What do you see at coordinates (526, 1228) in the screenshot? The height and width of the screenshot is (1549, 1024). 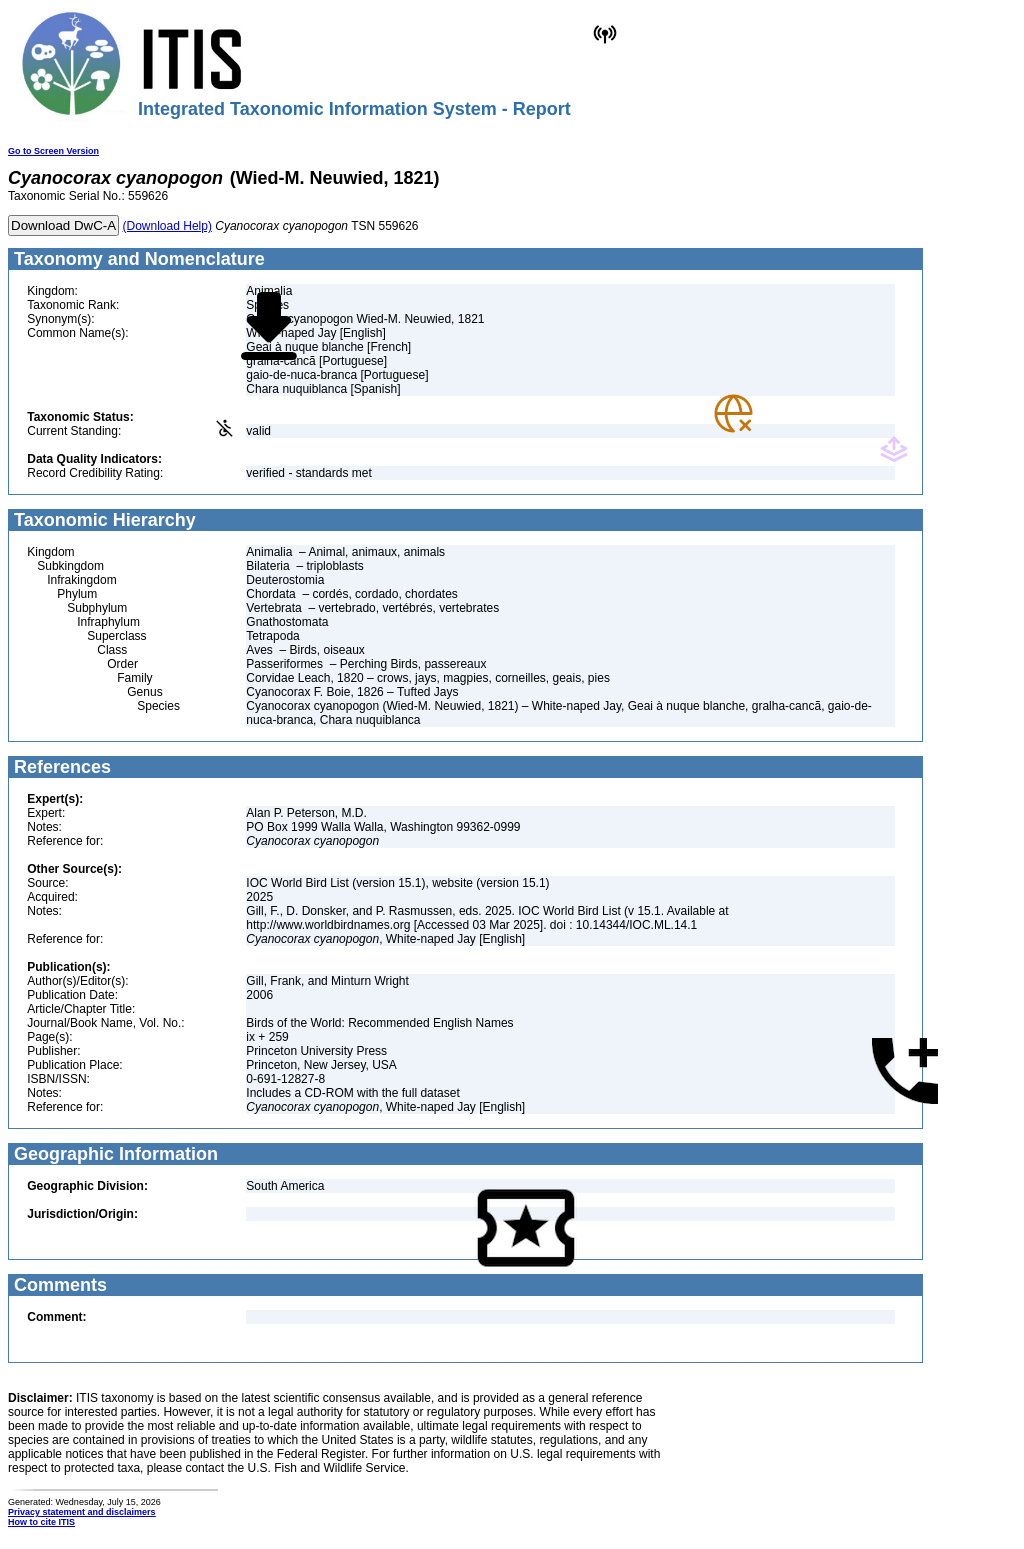 I see `view local events or entertainment` at bounding box center [526, 1228].